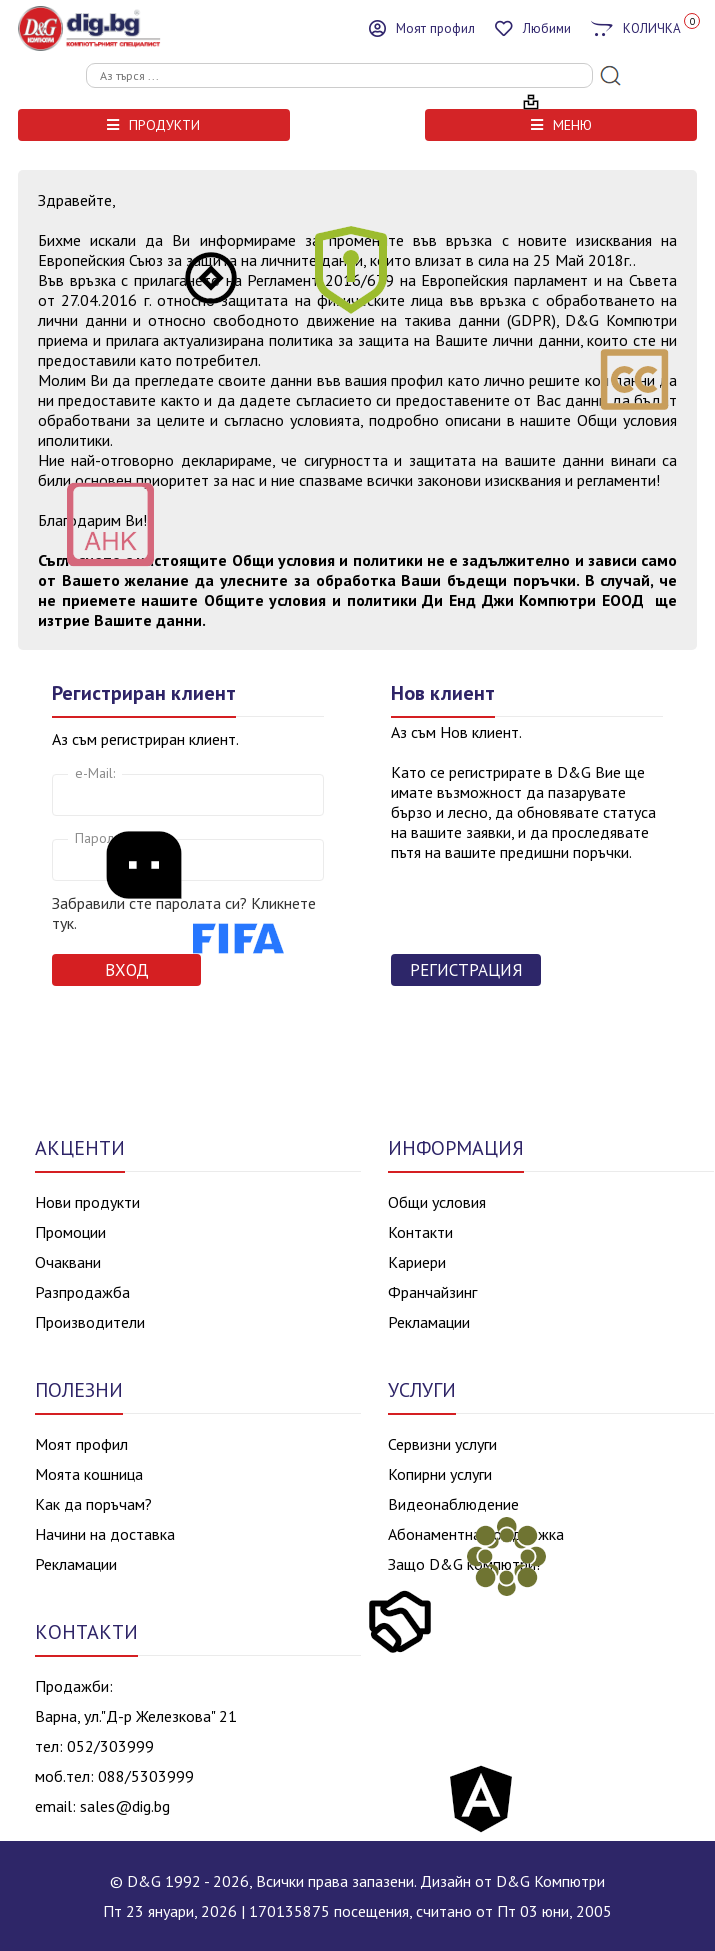  I want to click on unsplash logo - access free stock photos, so click(531, 102).